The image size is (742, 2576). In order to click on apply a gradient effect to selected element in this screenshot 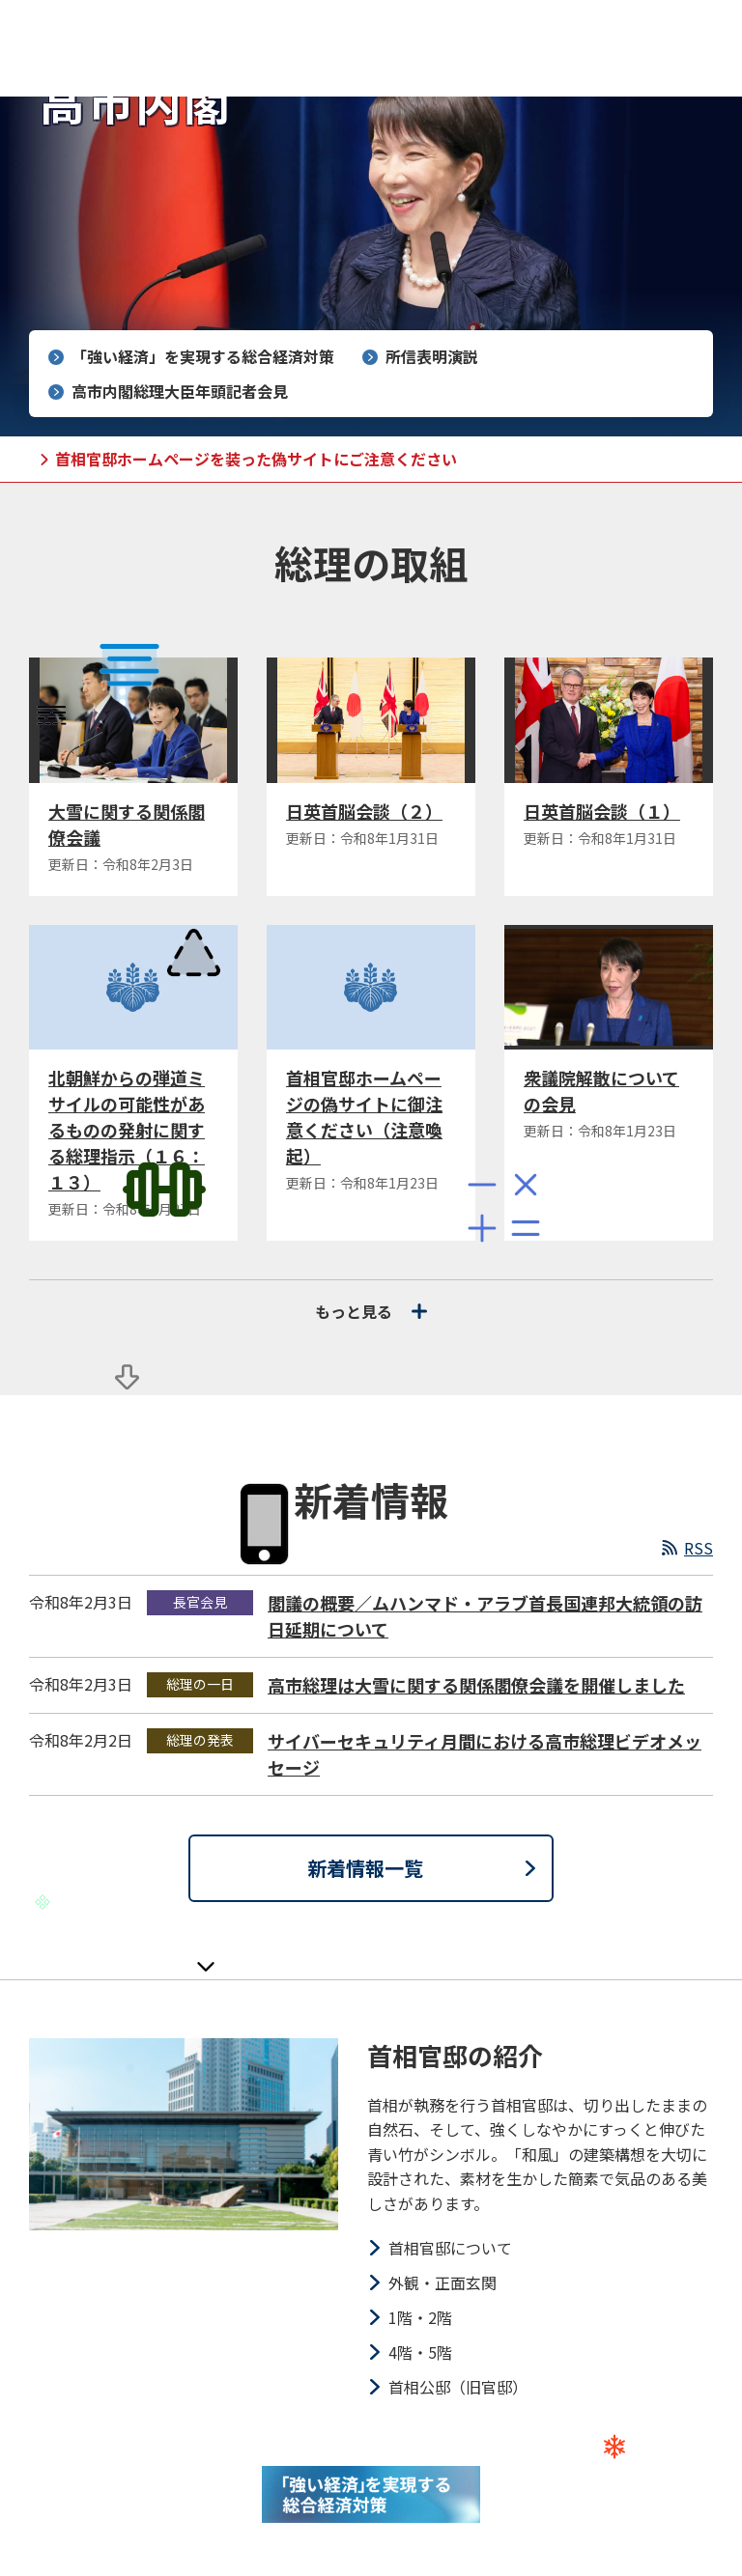, I will do `click(51, 715)`.